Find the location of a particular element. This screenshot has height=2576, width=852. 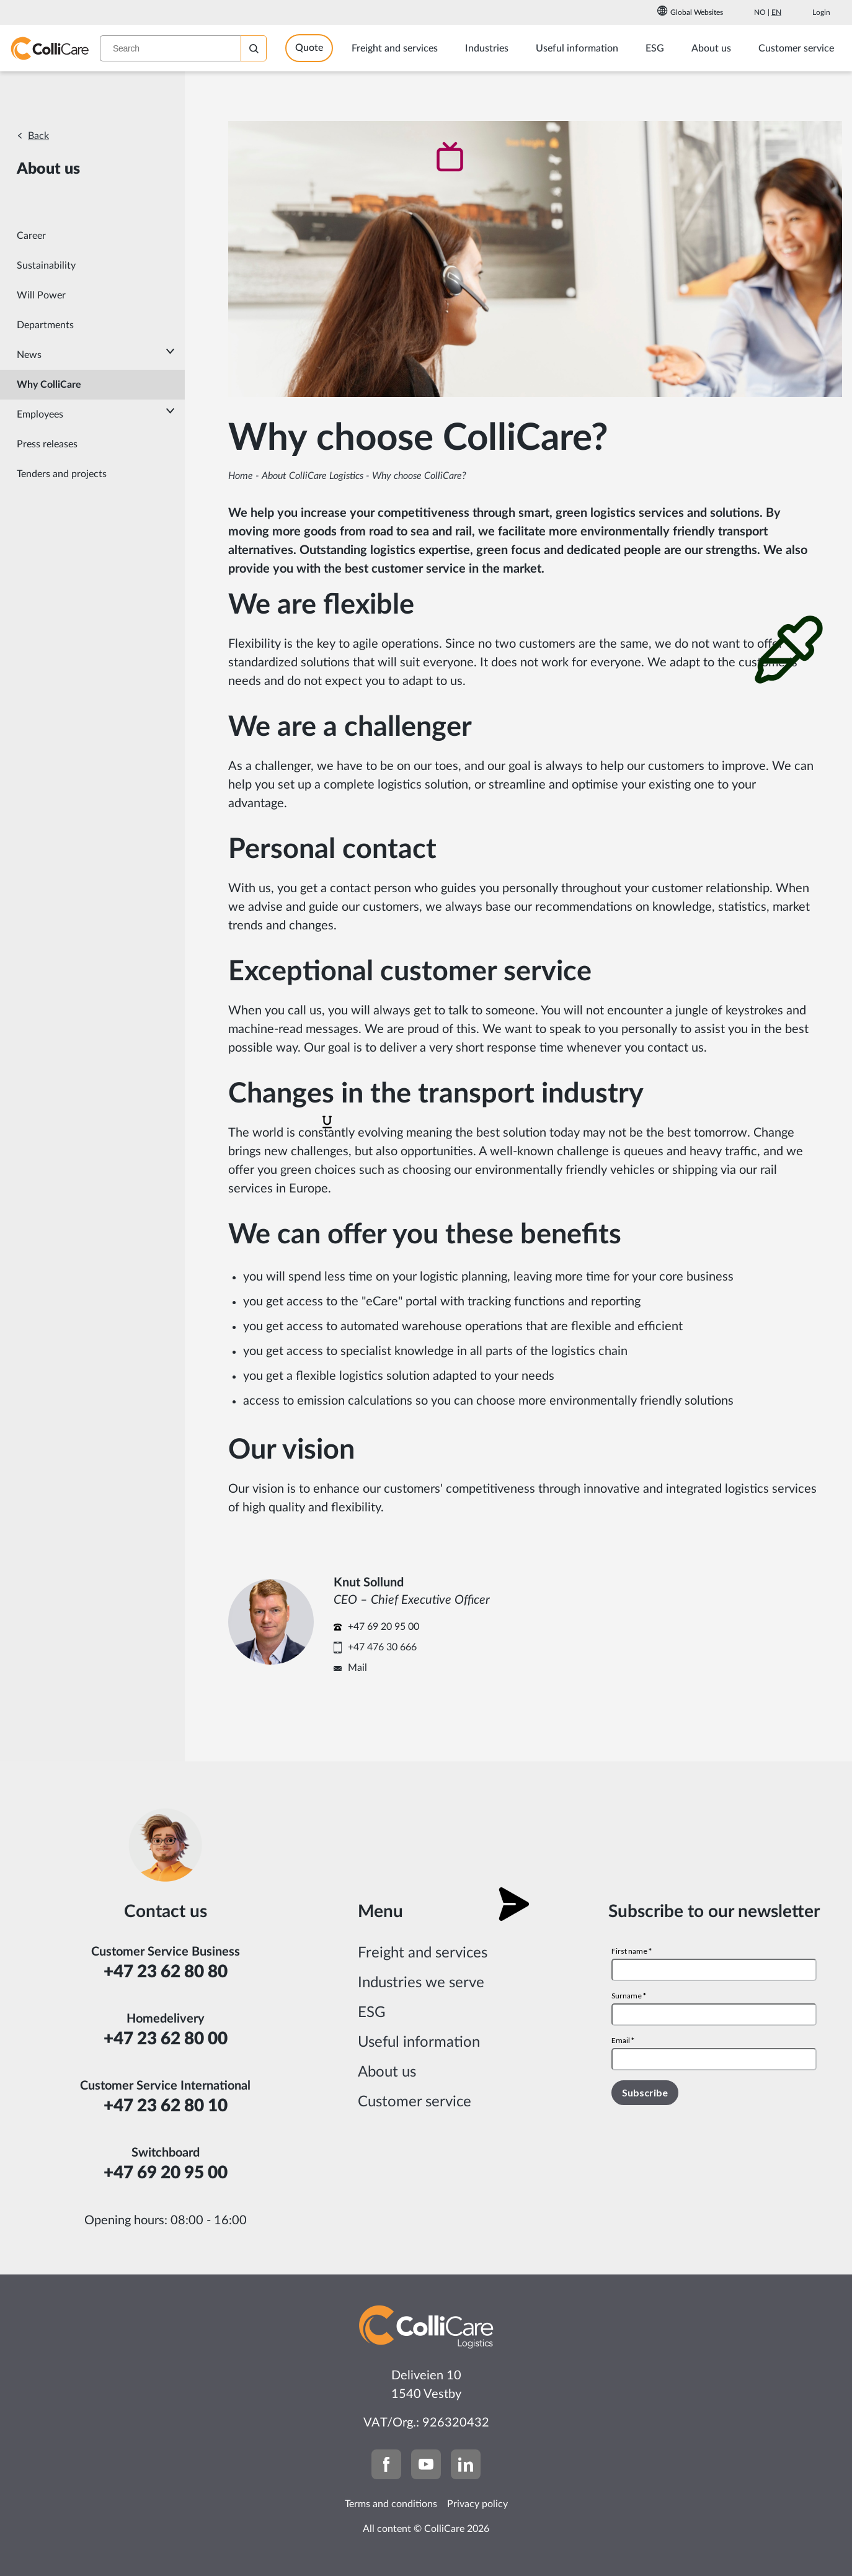

sample a color from the canvas is located at coordinates (789, 650).